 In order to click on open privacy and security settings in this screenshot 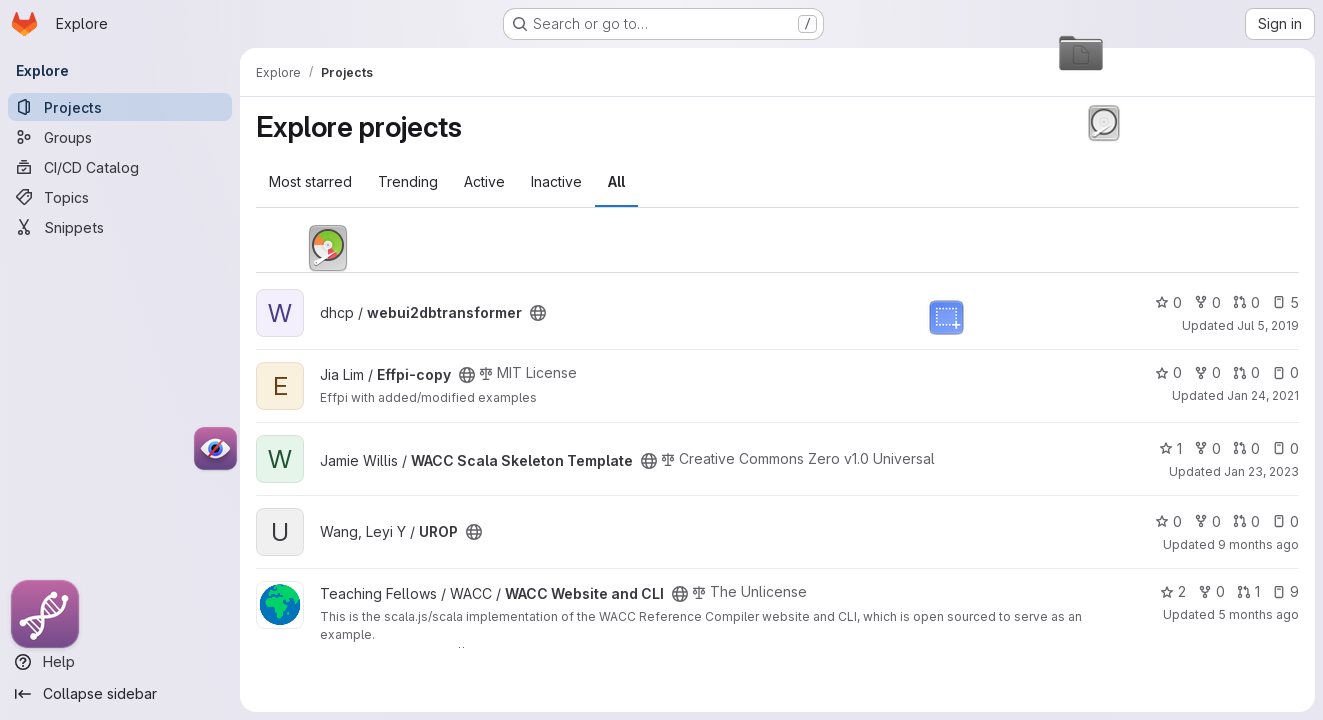, I will do `click(215, 448)`.